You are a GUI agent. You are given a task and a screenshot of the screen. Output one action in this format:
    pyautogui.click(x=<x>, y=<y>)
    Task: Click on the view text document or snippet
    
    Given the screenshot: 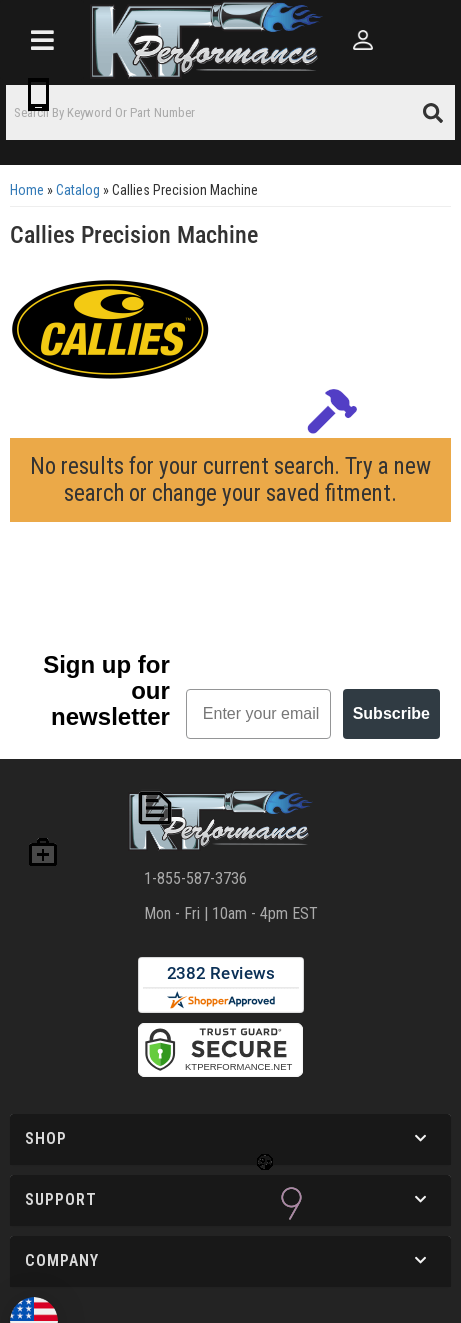 What is the action you would take?
    pyautogui.click(x=155, y=808)
    